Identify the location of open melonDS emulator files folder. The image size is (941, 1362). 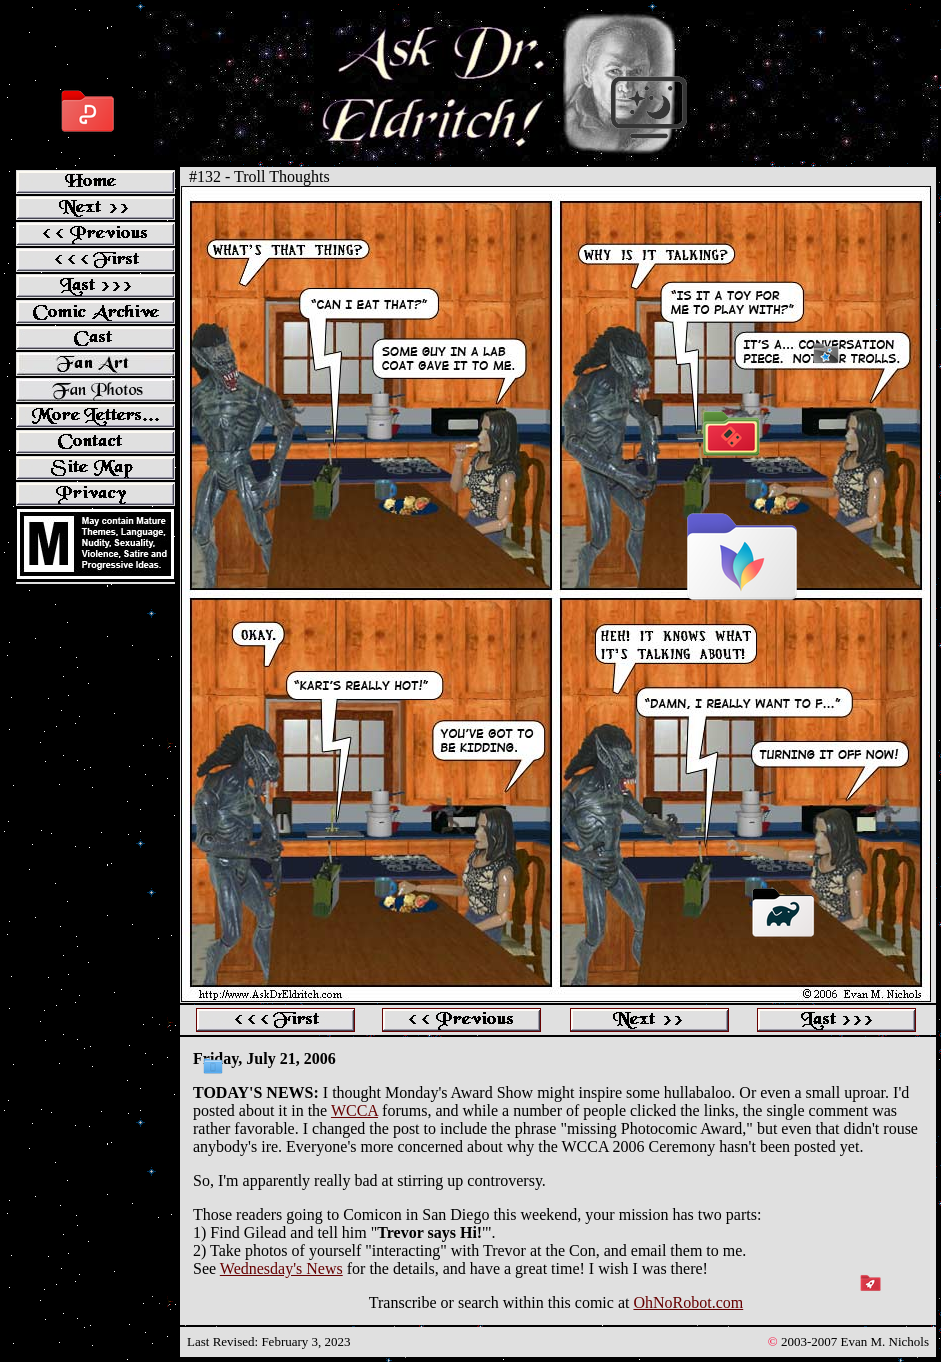
(731, 435).